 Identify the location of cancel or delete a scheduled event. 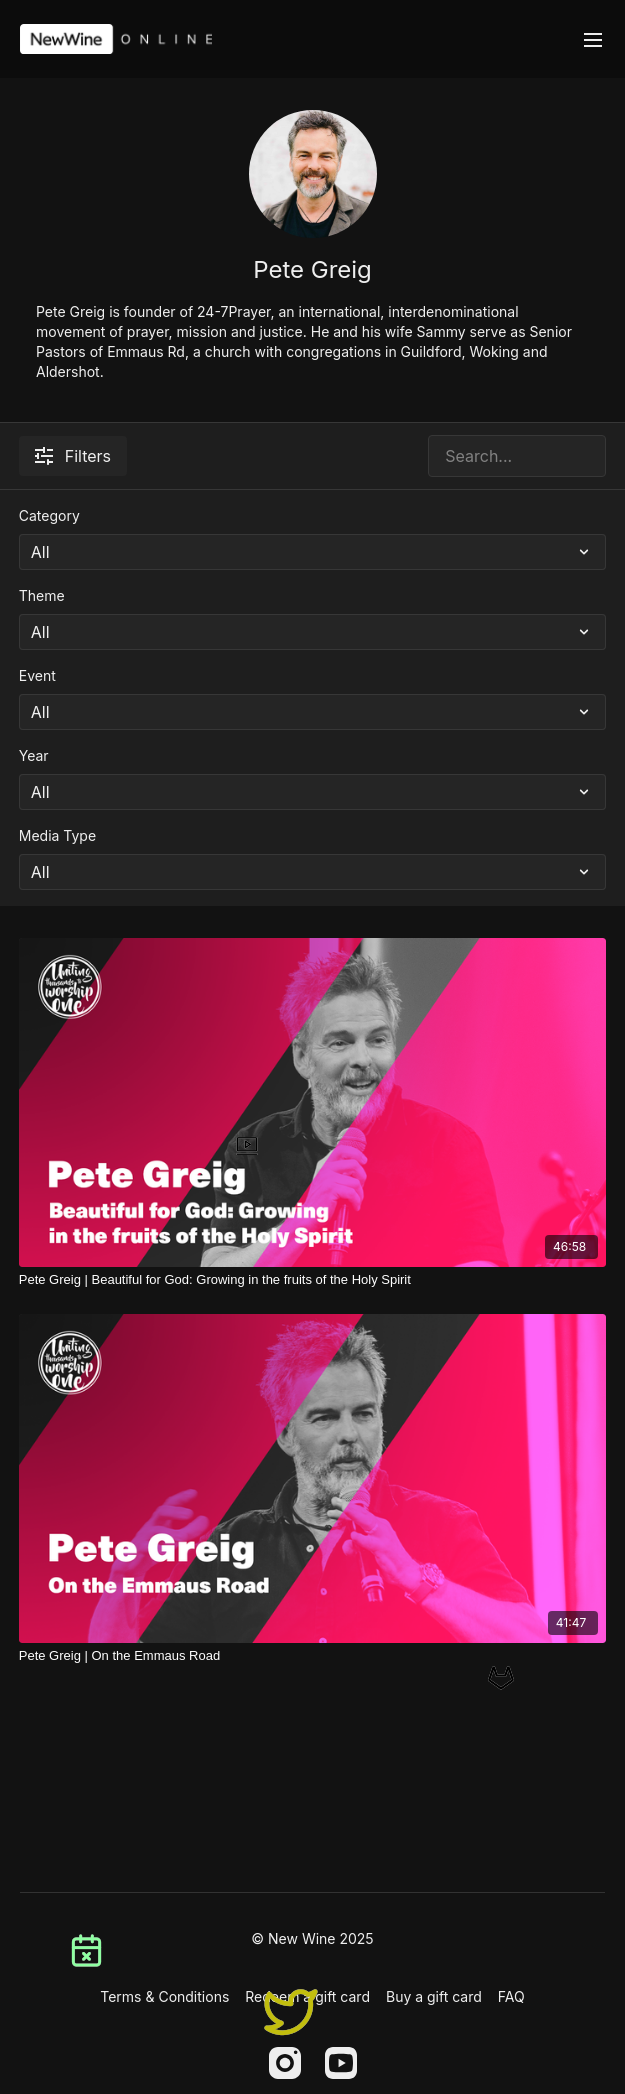
(86, 1950).